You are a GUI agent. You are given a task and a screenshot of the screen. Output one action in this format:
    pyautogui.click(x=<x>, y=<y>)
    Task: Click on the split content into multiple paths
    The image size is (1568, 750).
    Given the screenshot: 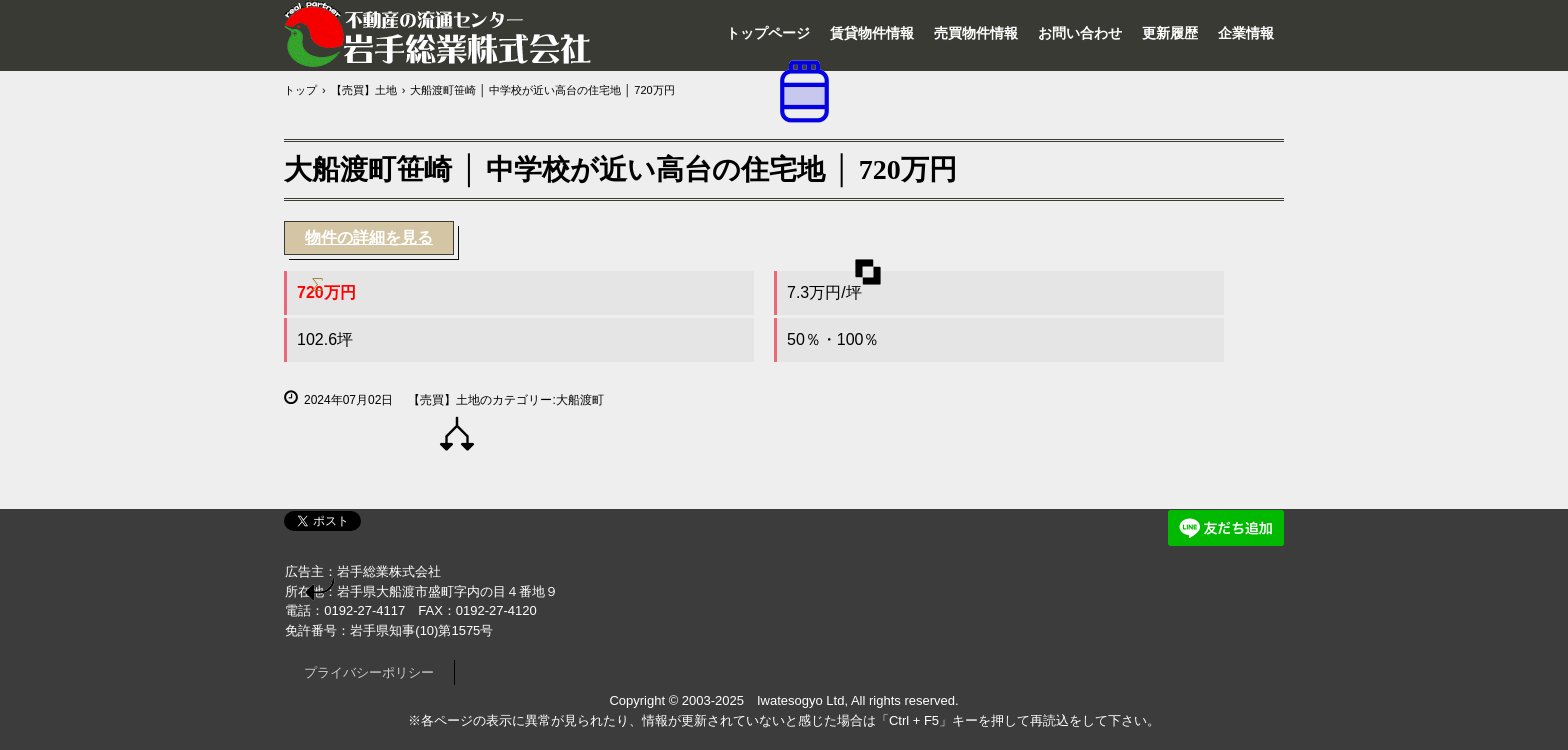 What is the action you would take?
    pyautogui.click(x=457, y=435)
    